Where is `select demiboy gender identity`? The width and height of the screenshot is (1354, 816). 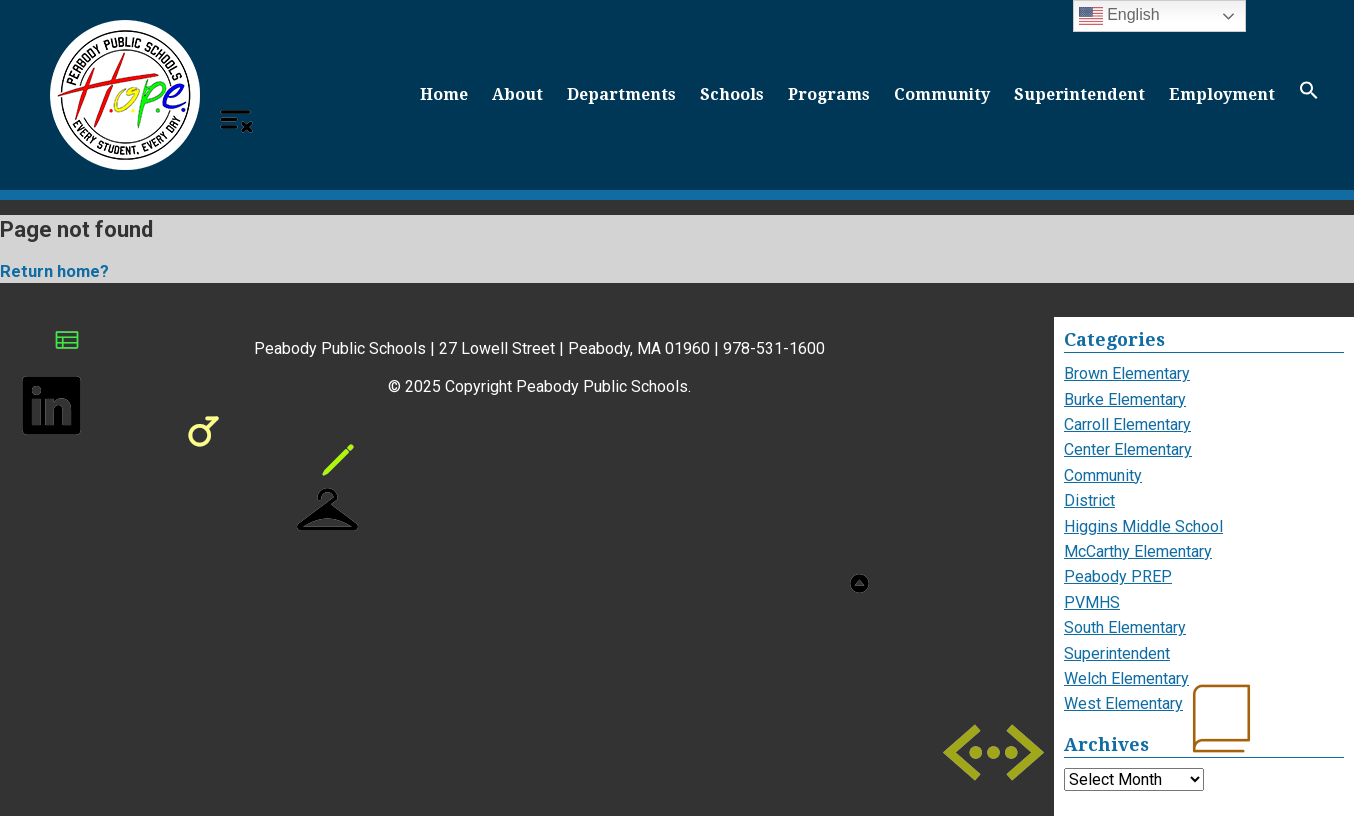
select demiboy gender identity is located at coordinates (203, 431).